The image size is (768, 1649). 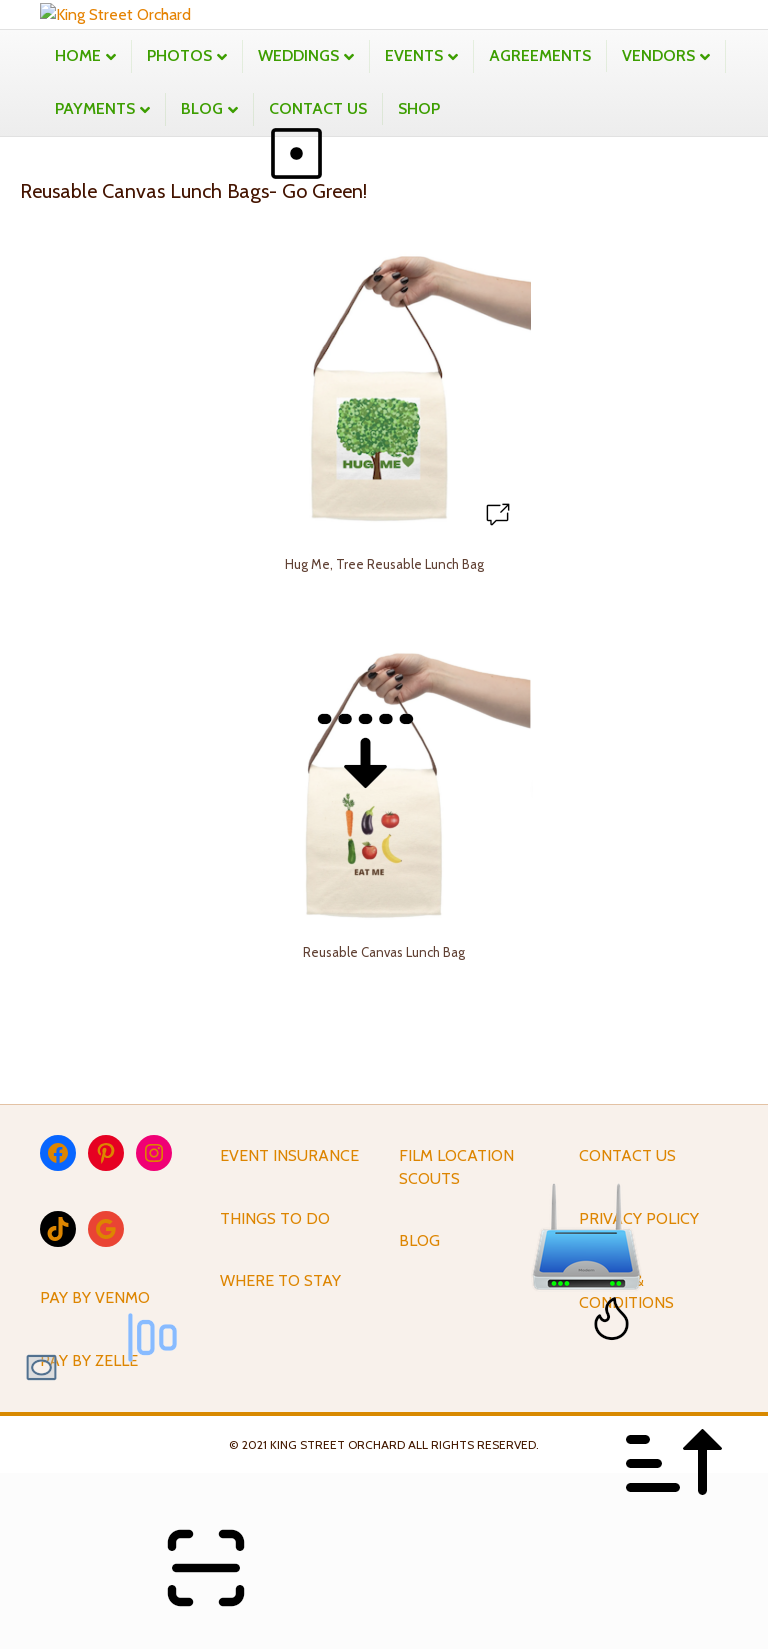 I want to click on network modem or router device status, so click(x=586, y=1236).